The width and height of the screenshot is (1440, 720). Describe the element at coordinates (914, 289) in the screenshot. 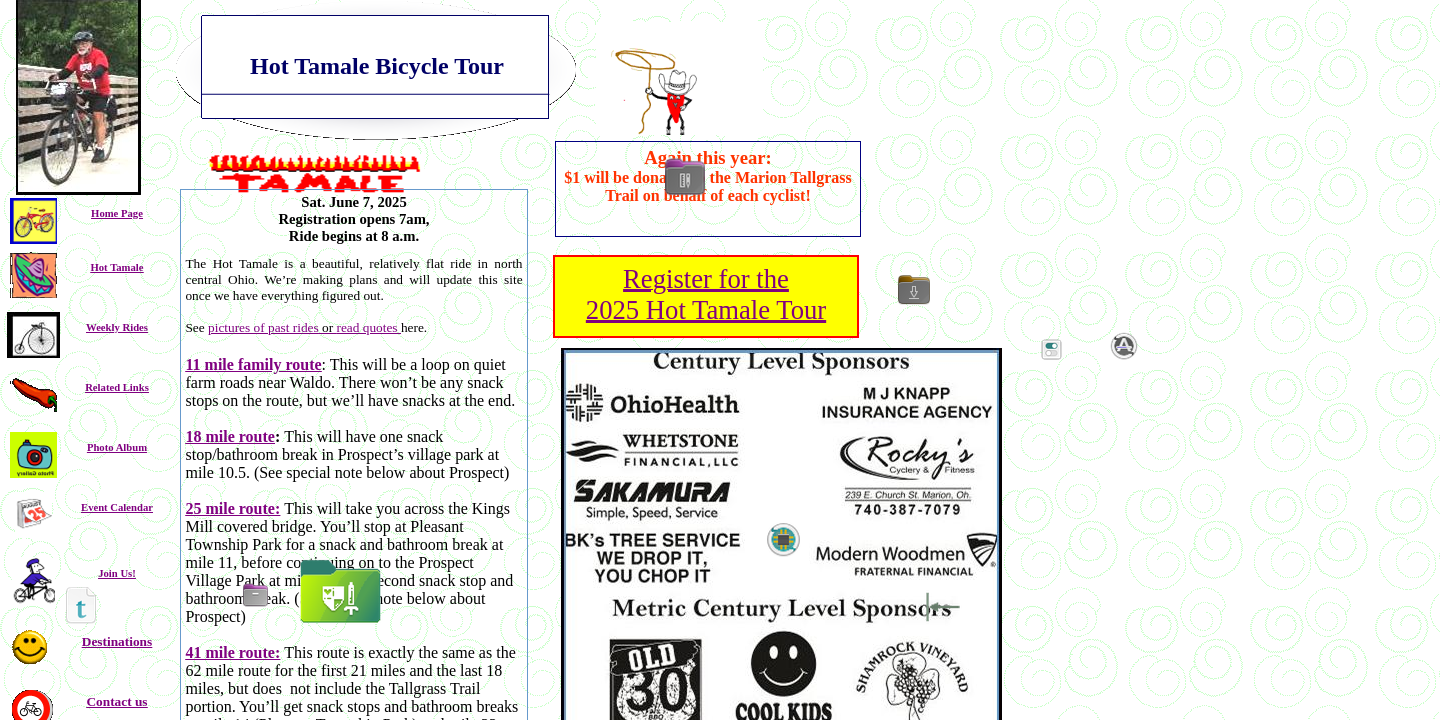

I see `access your downloads folder` at that location.